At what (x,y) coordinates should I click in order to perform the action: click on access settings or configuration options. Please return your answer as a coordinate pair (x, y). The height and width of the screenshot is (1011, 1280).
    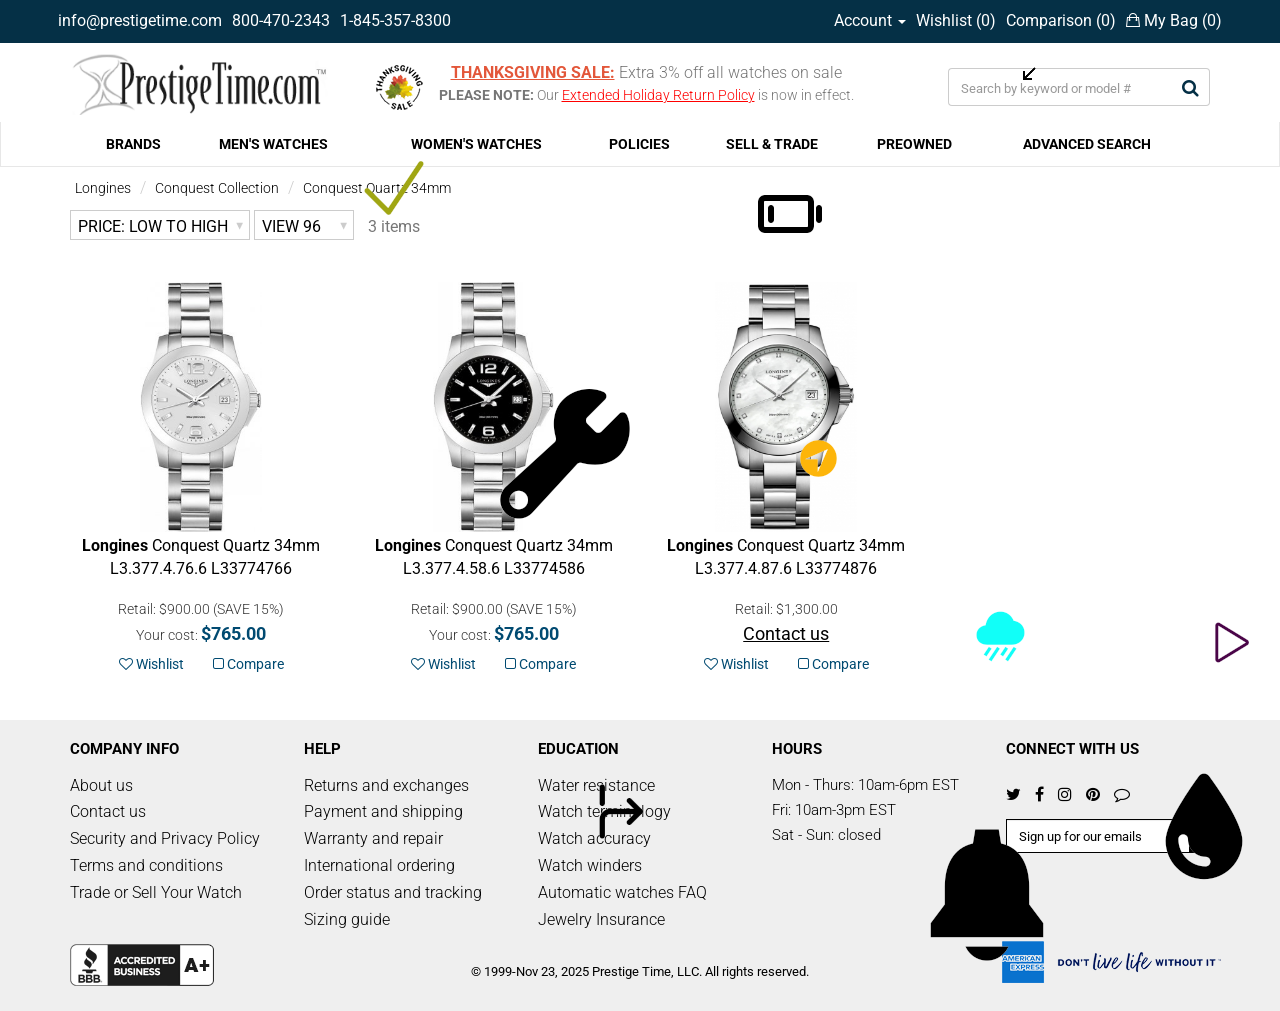
    Looking at the image, I should click on (565, 454).